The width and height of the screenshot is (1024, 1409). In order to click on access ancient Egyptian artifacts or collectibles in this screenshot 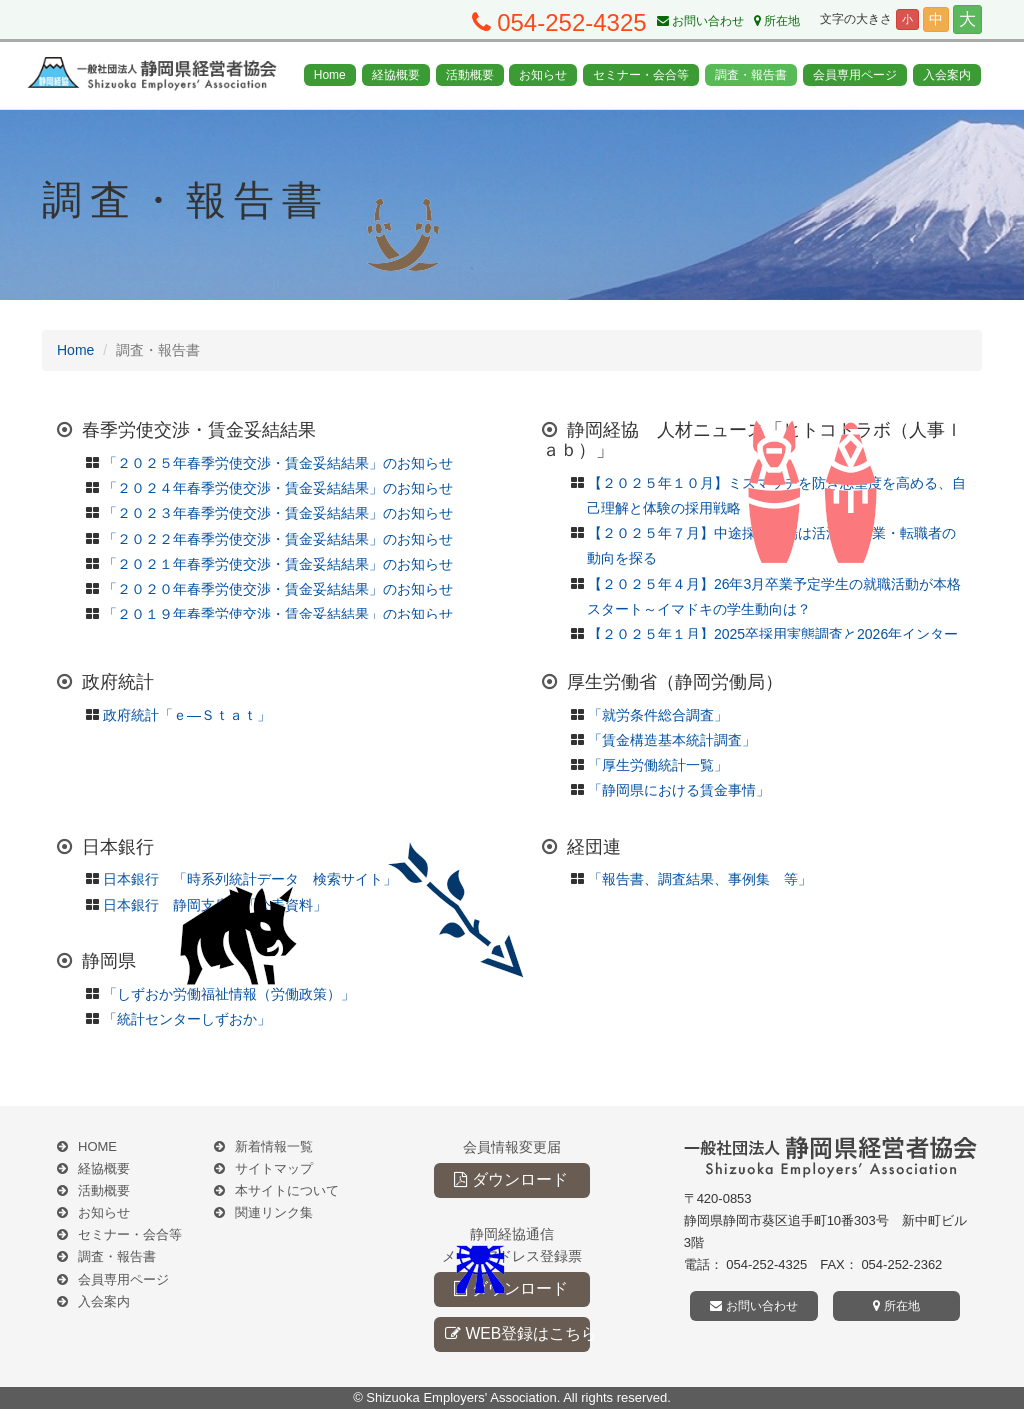, I will do `click(812, 491)`.